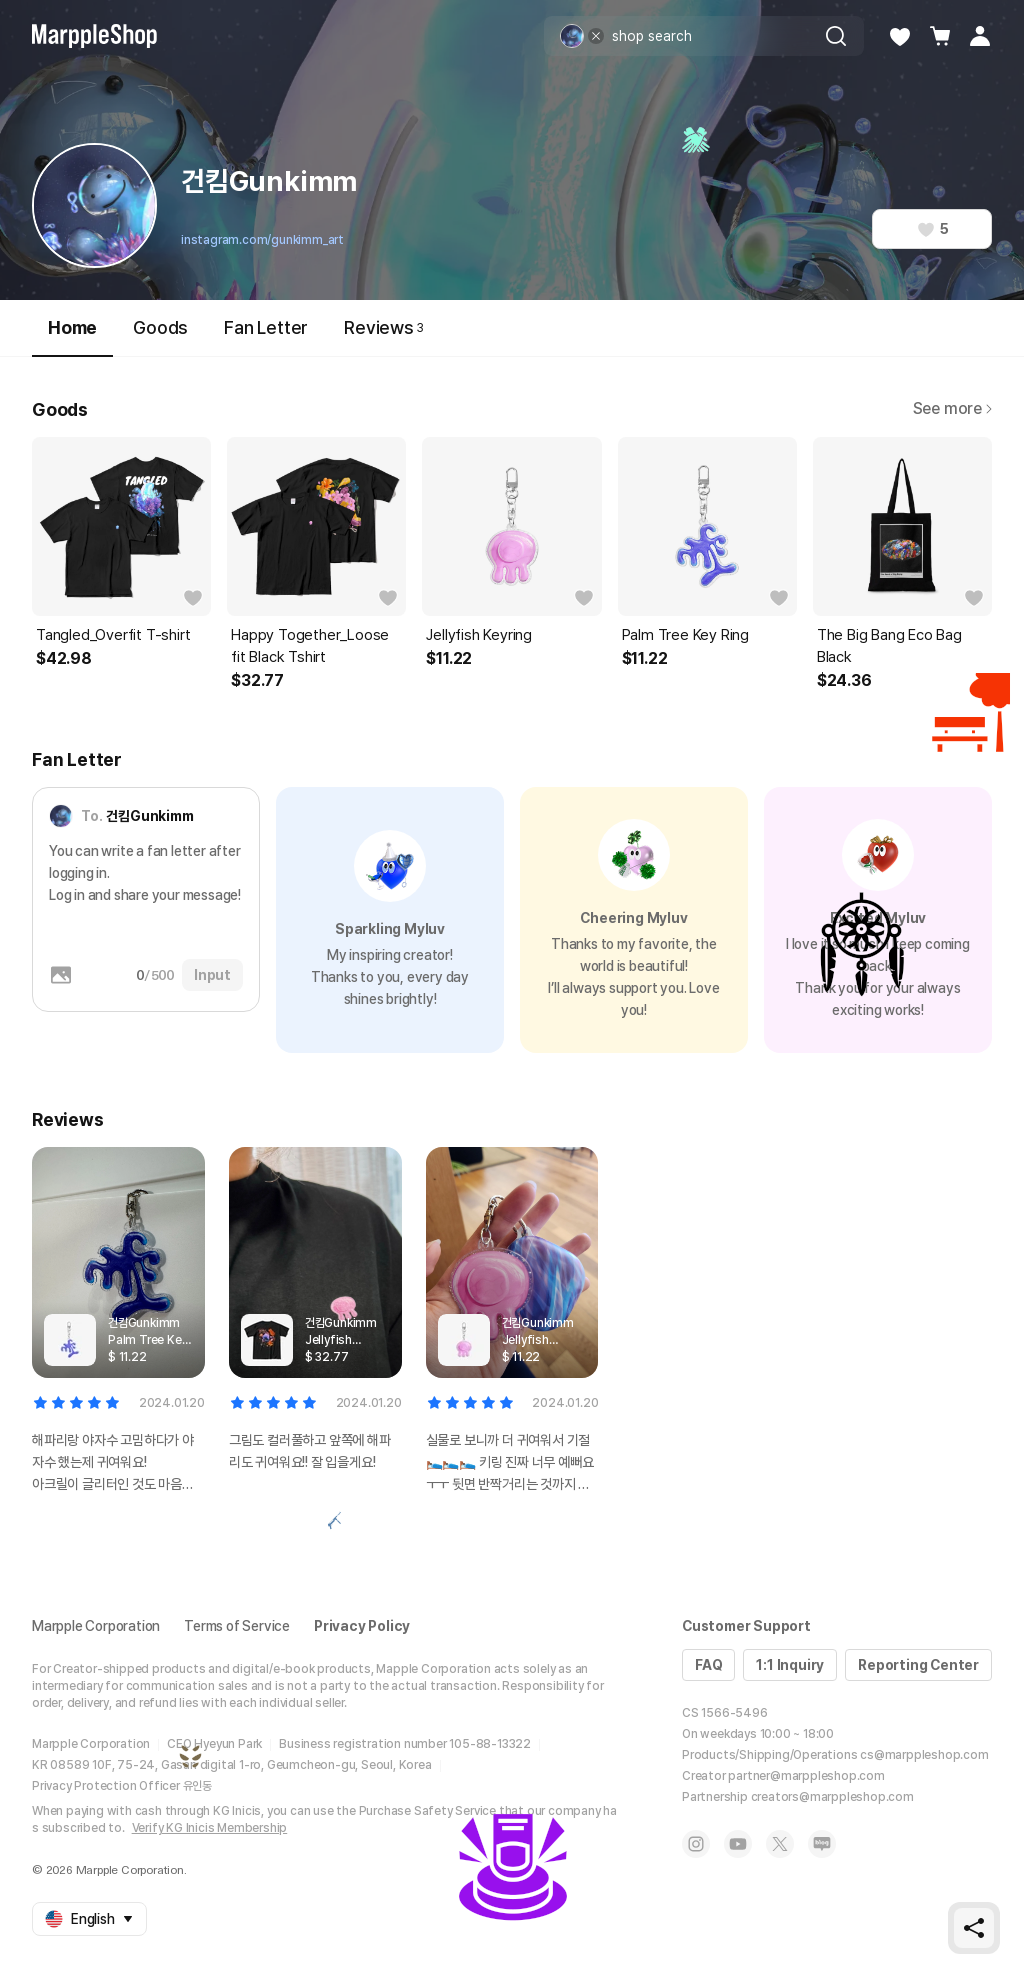 This screenshot has width=1024, height=1978. What do you see at coordinates (513, 1868) in the screenshot?
I see `tap to confirm or activate` at bounding box center [513, 1868].